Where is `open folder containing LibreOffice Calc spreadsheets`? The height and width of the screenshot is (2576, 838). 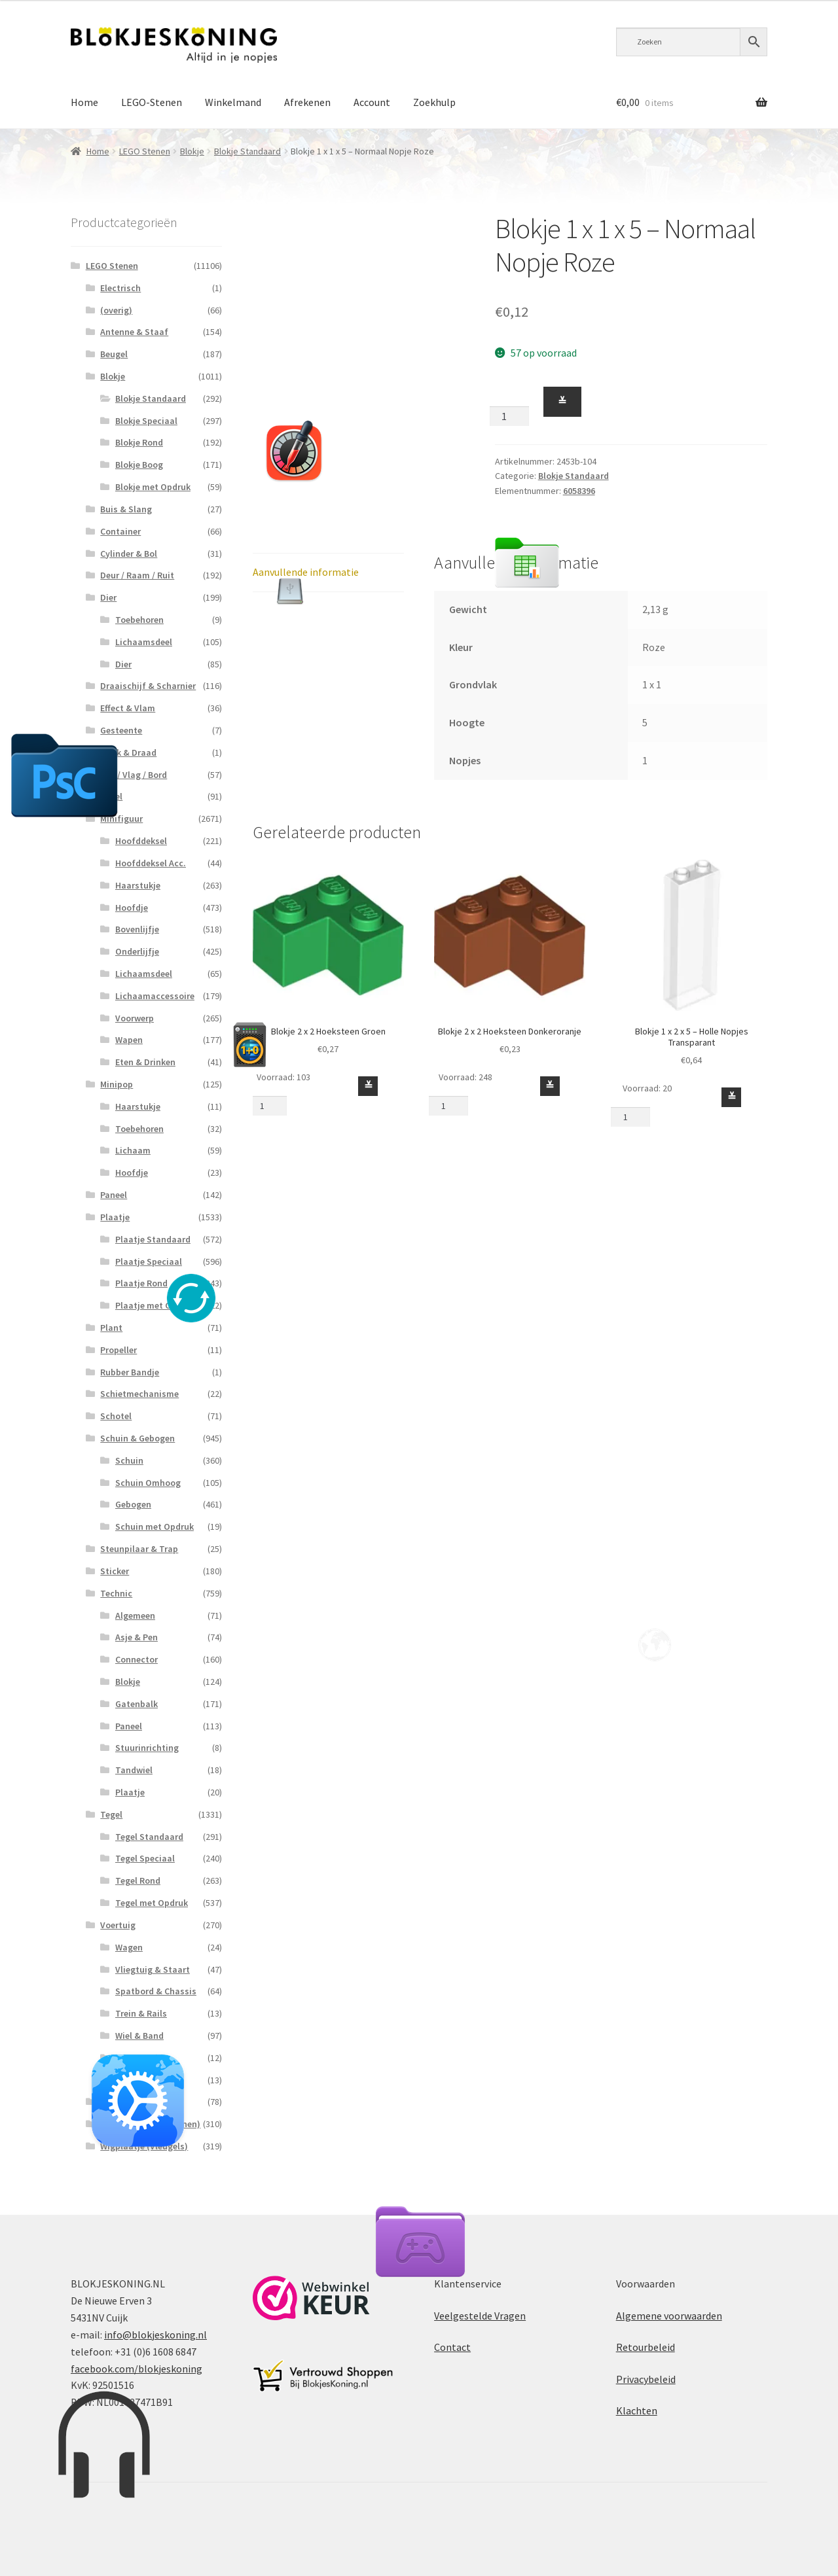
open folder containing LibreOffice Calc spreadsheets is located at coordinates (526, 564).